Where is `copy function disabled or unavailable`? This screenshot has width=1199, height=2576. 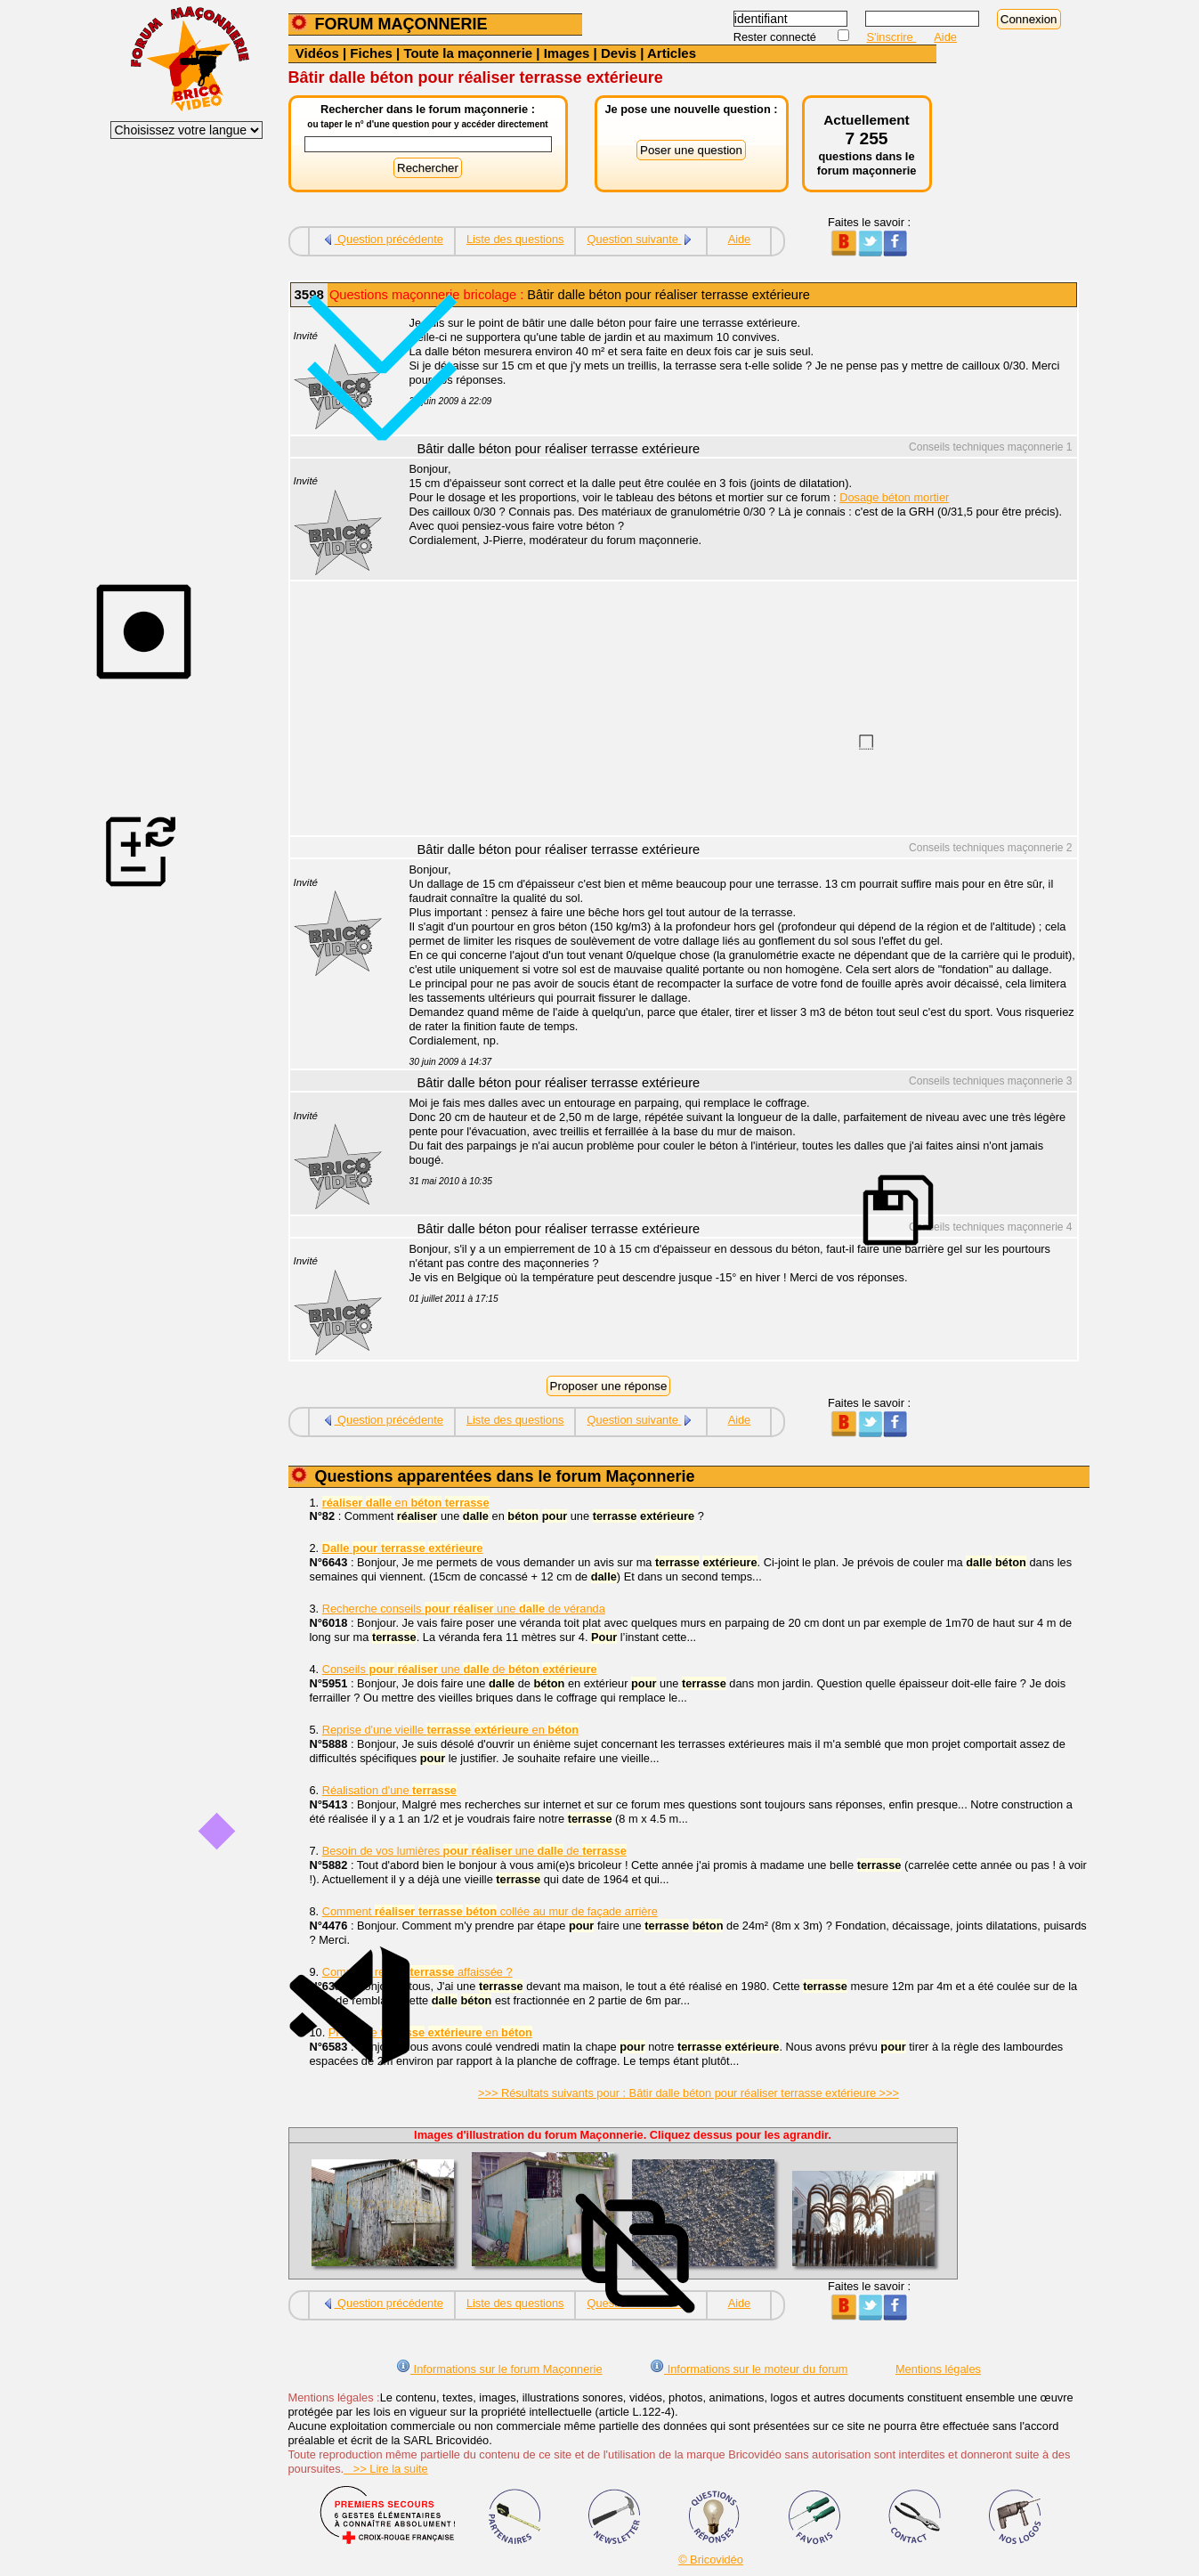 copy function disabled or unavailable is located at coordinates (635, 2253).